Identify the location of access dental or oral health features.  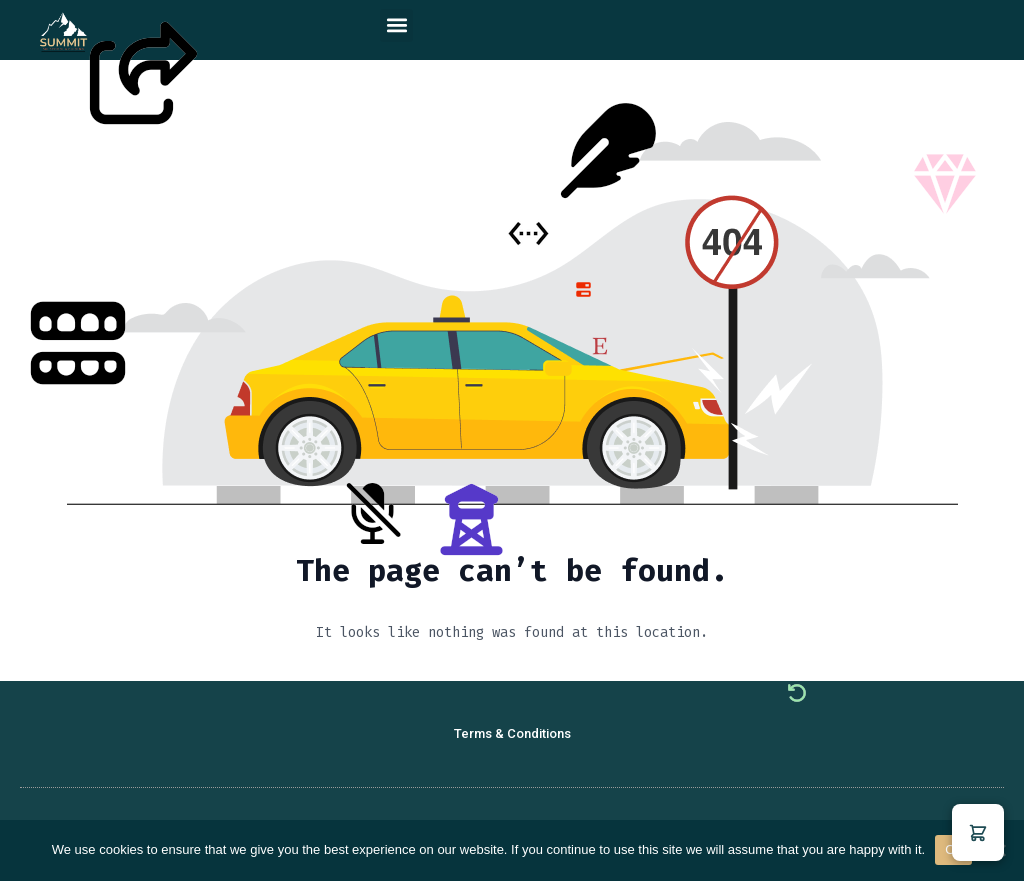
(78, 343).